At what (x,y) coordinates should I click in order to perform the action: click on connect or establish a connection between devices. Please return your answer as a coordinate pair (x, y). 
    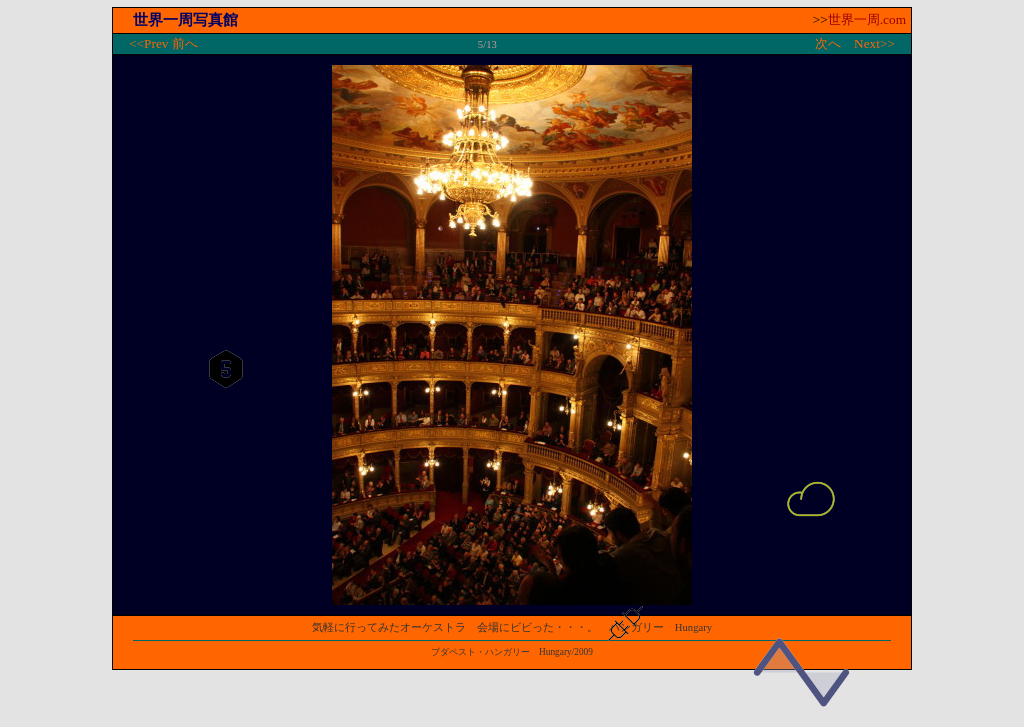
    Looking at the image, I should click on (625, 623).